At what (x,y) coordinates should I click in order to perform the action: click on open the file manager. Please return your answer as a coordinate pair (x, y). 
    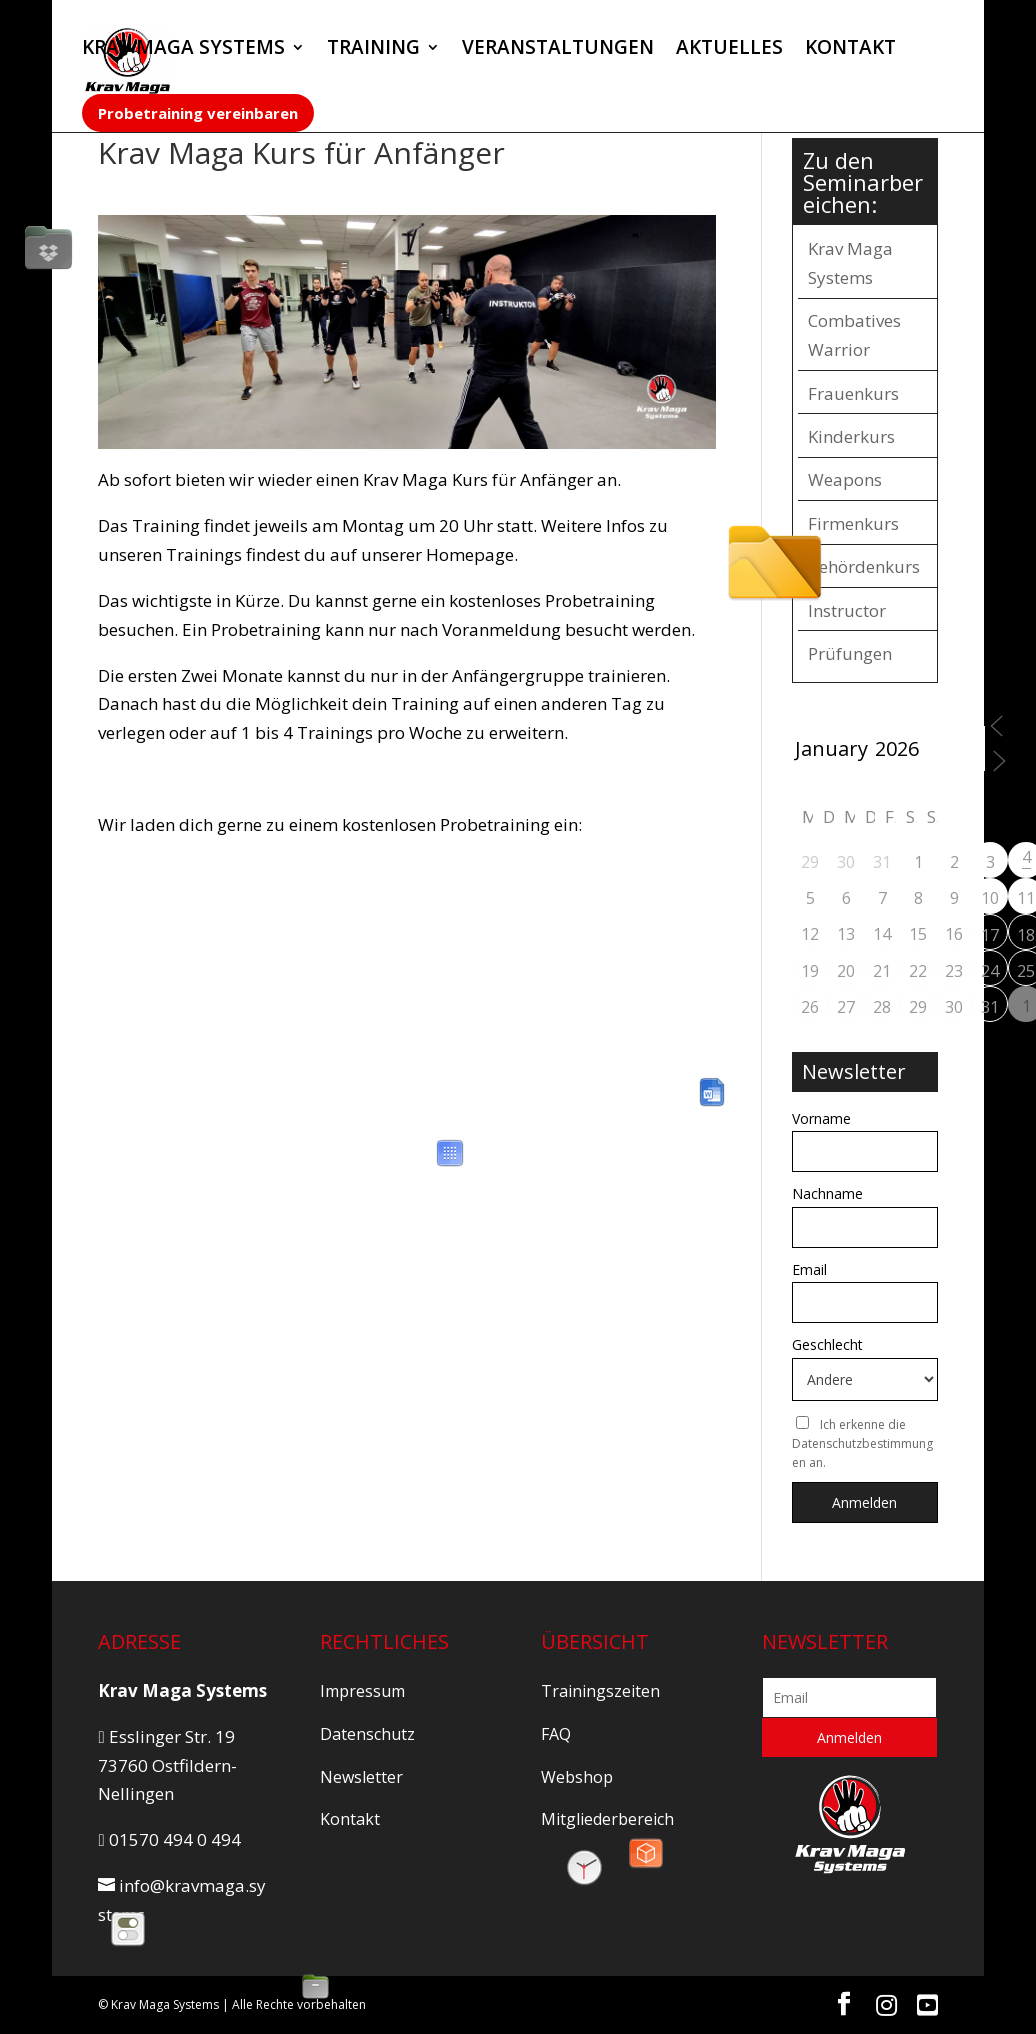
    Looking at the image, I should click on (315, 1986).